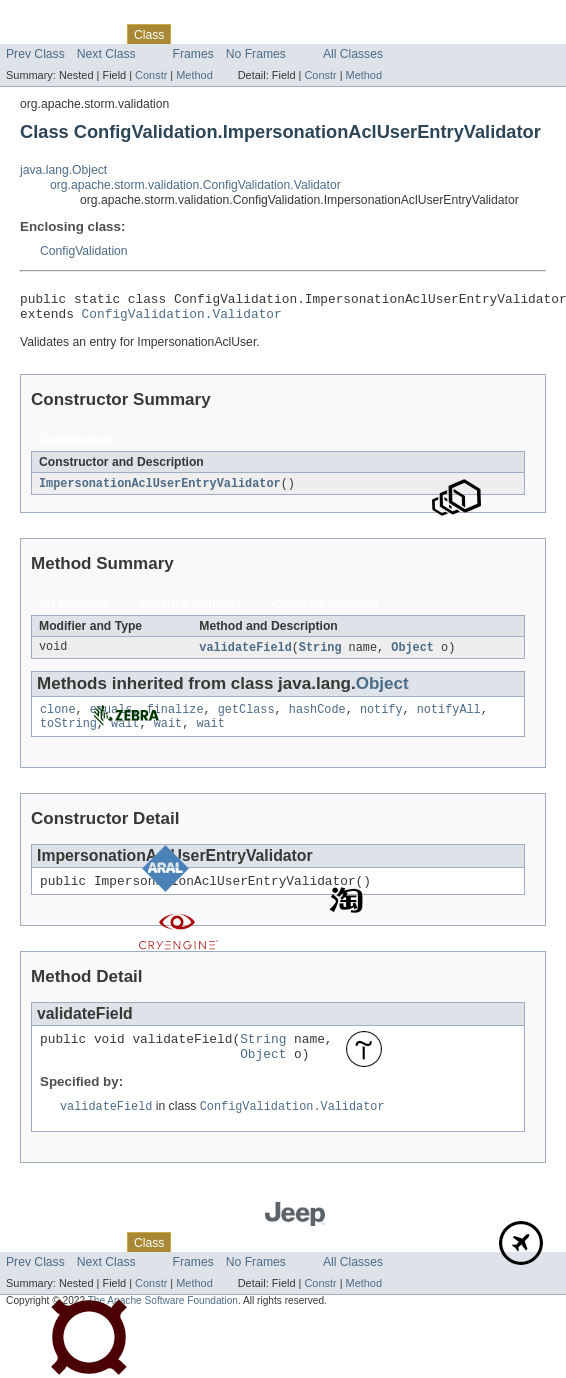 The width and height of the screenshot is (566, 1378). Describe the element at coordinates (521, 1243) in the screenshot. I see `cockpit server management application logo` at that location.